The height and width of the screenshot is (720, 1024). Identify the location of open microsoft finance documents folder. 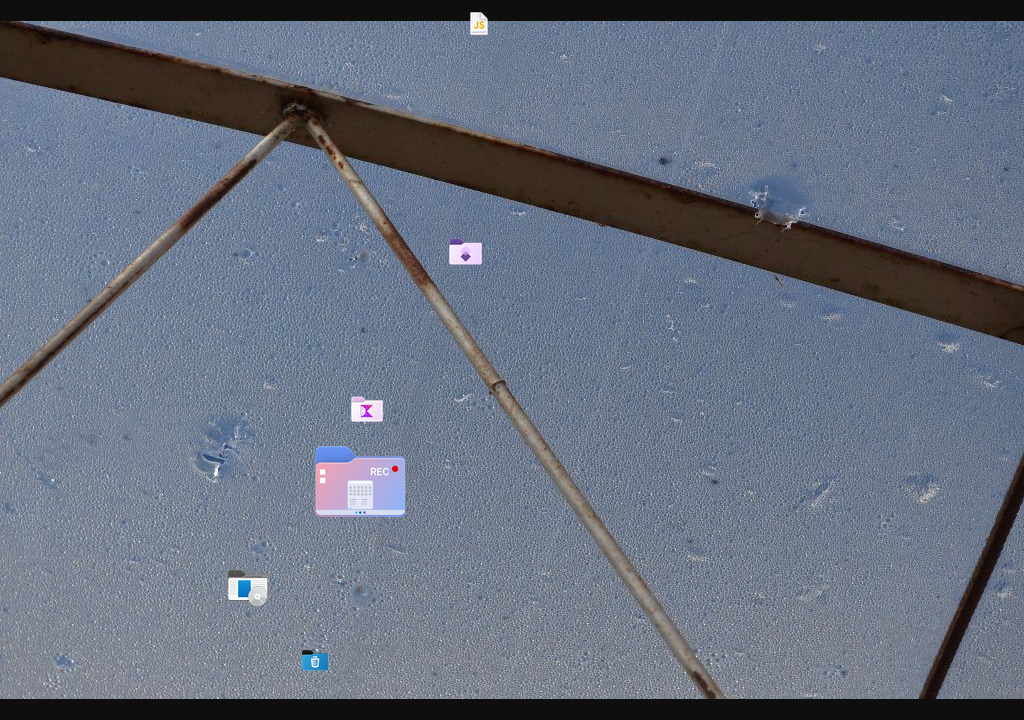
(465, 252).